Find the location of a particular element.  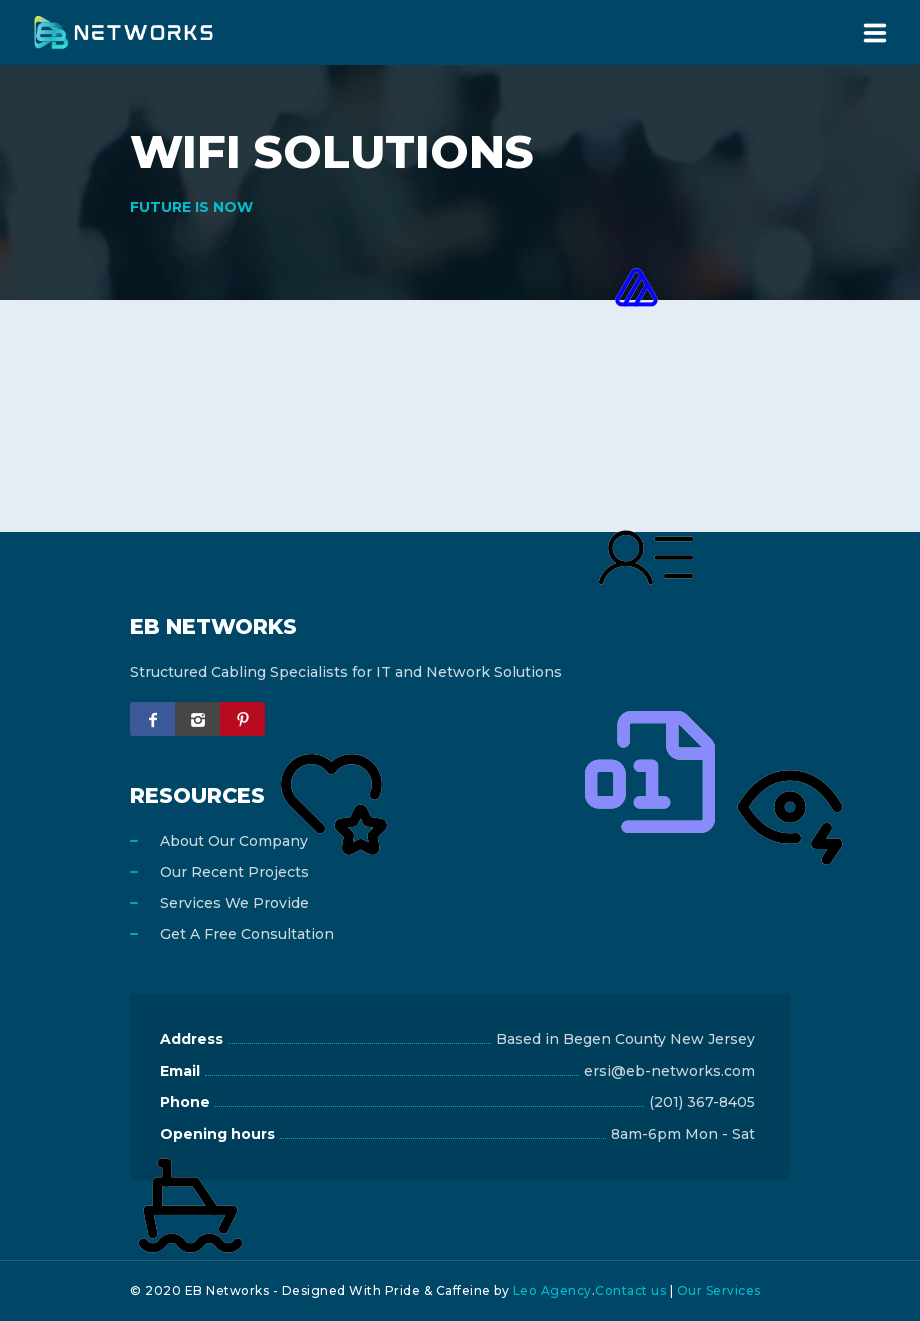

add item to favorites with priority rating is located at coordinates (331, 799).